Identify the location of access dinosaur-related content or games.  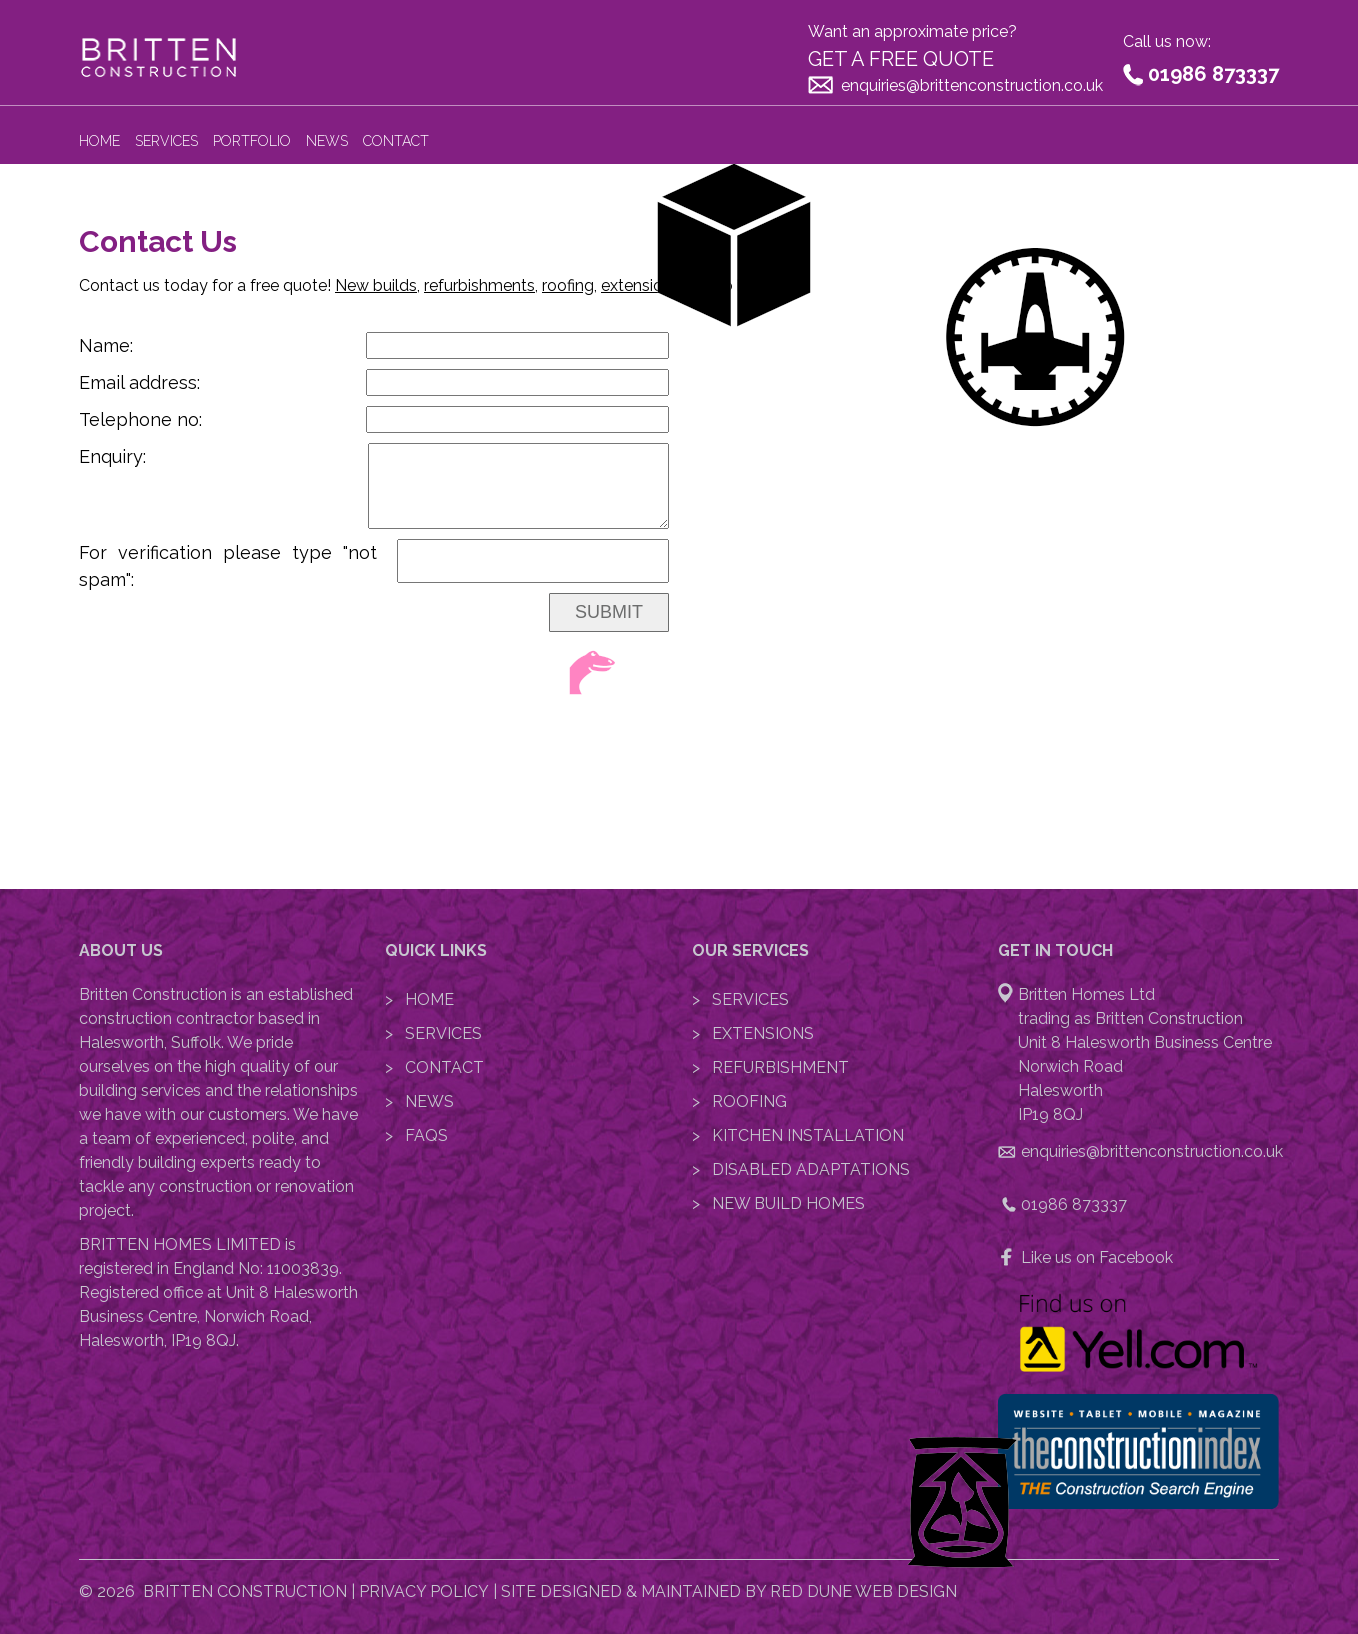
(593, 671).